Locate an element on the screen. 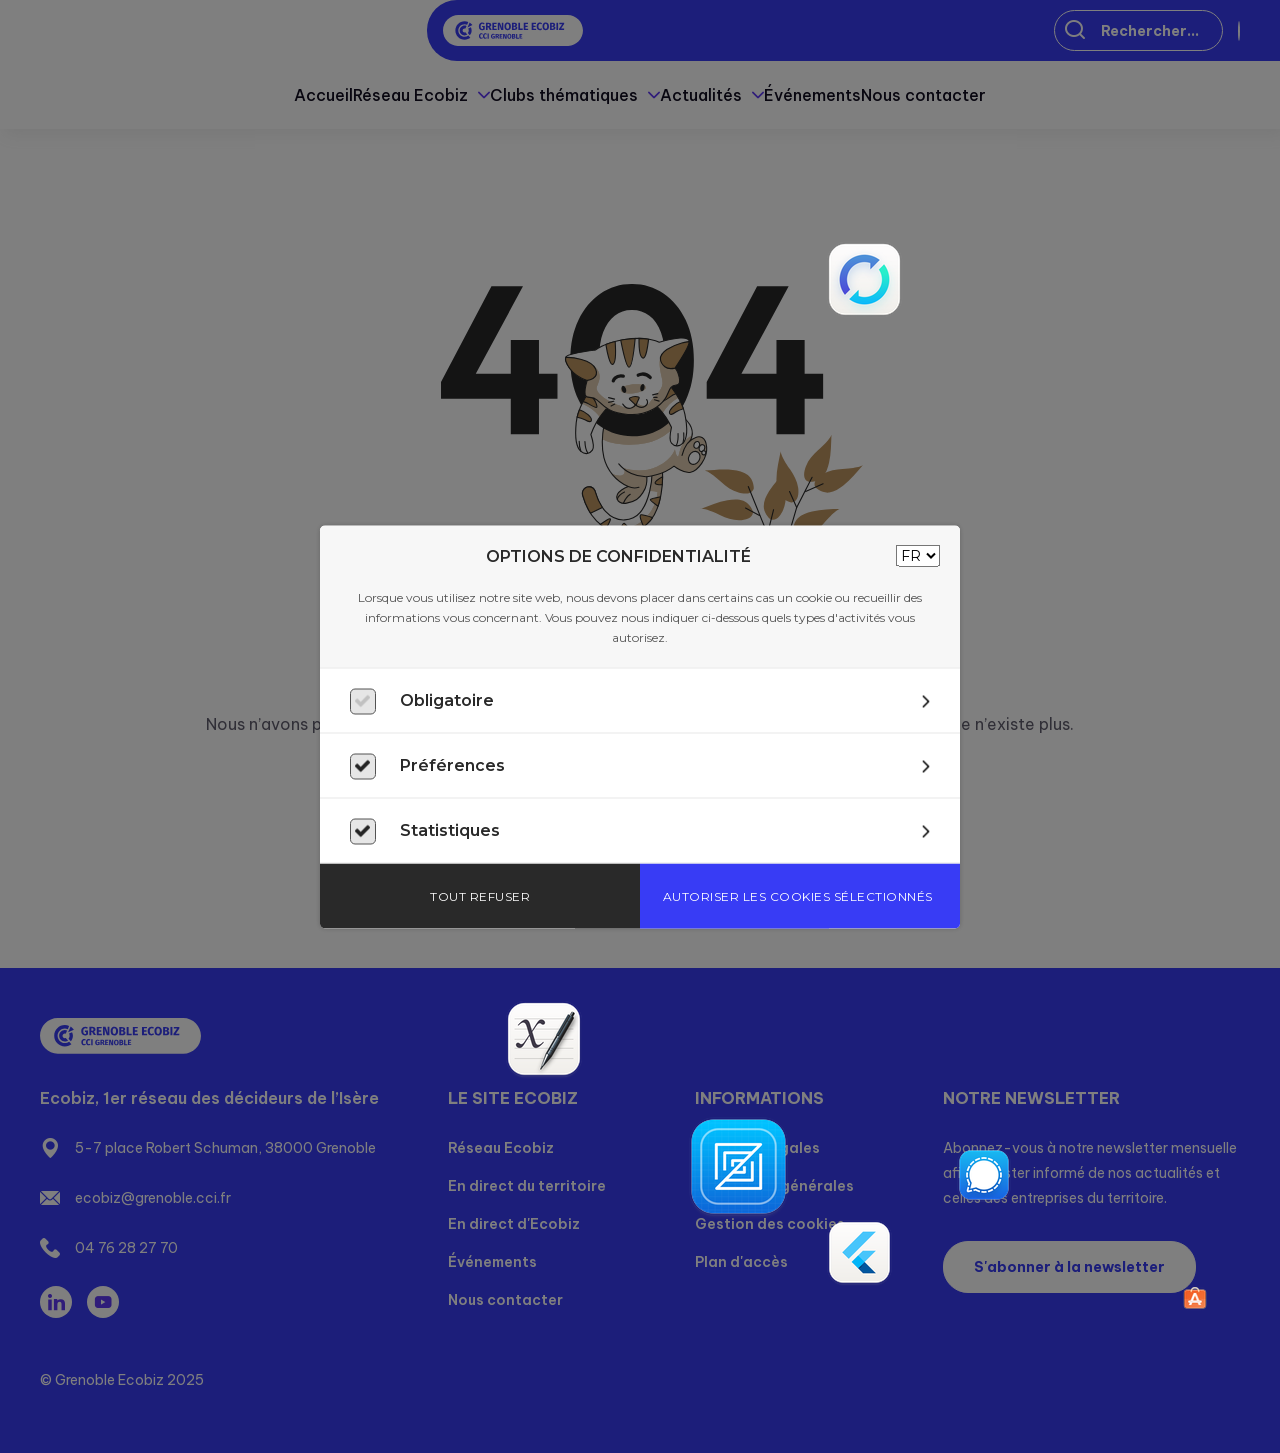 This screenshot has height=1453, width=1280. open Zed Preview code editor is located at coordinates (738, 1166).